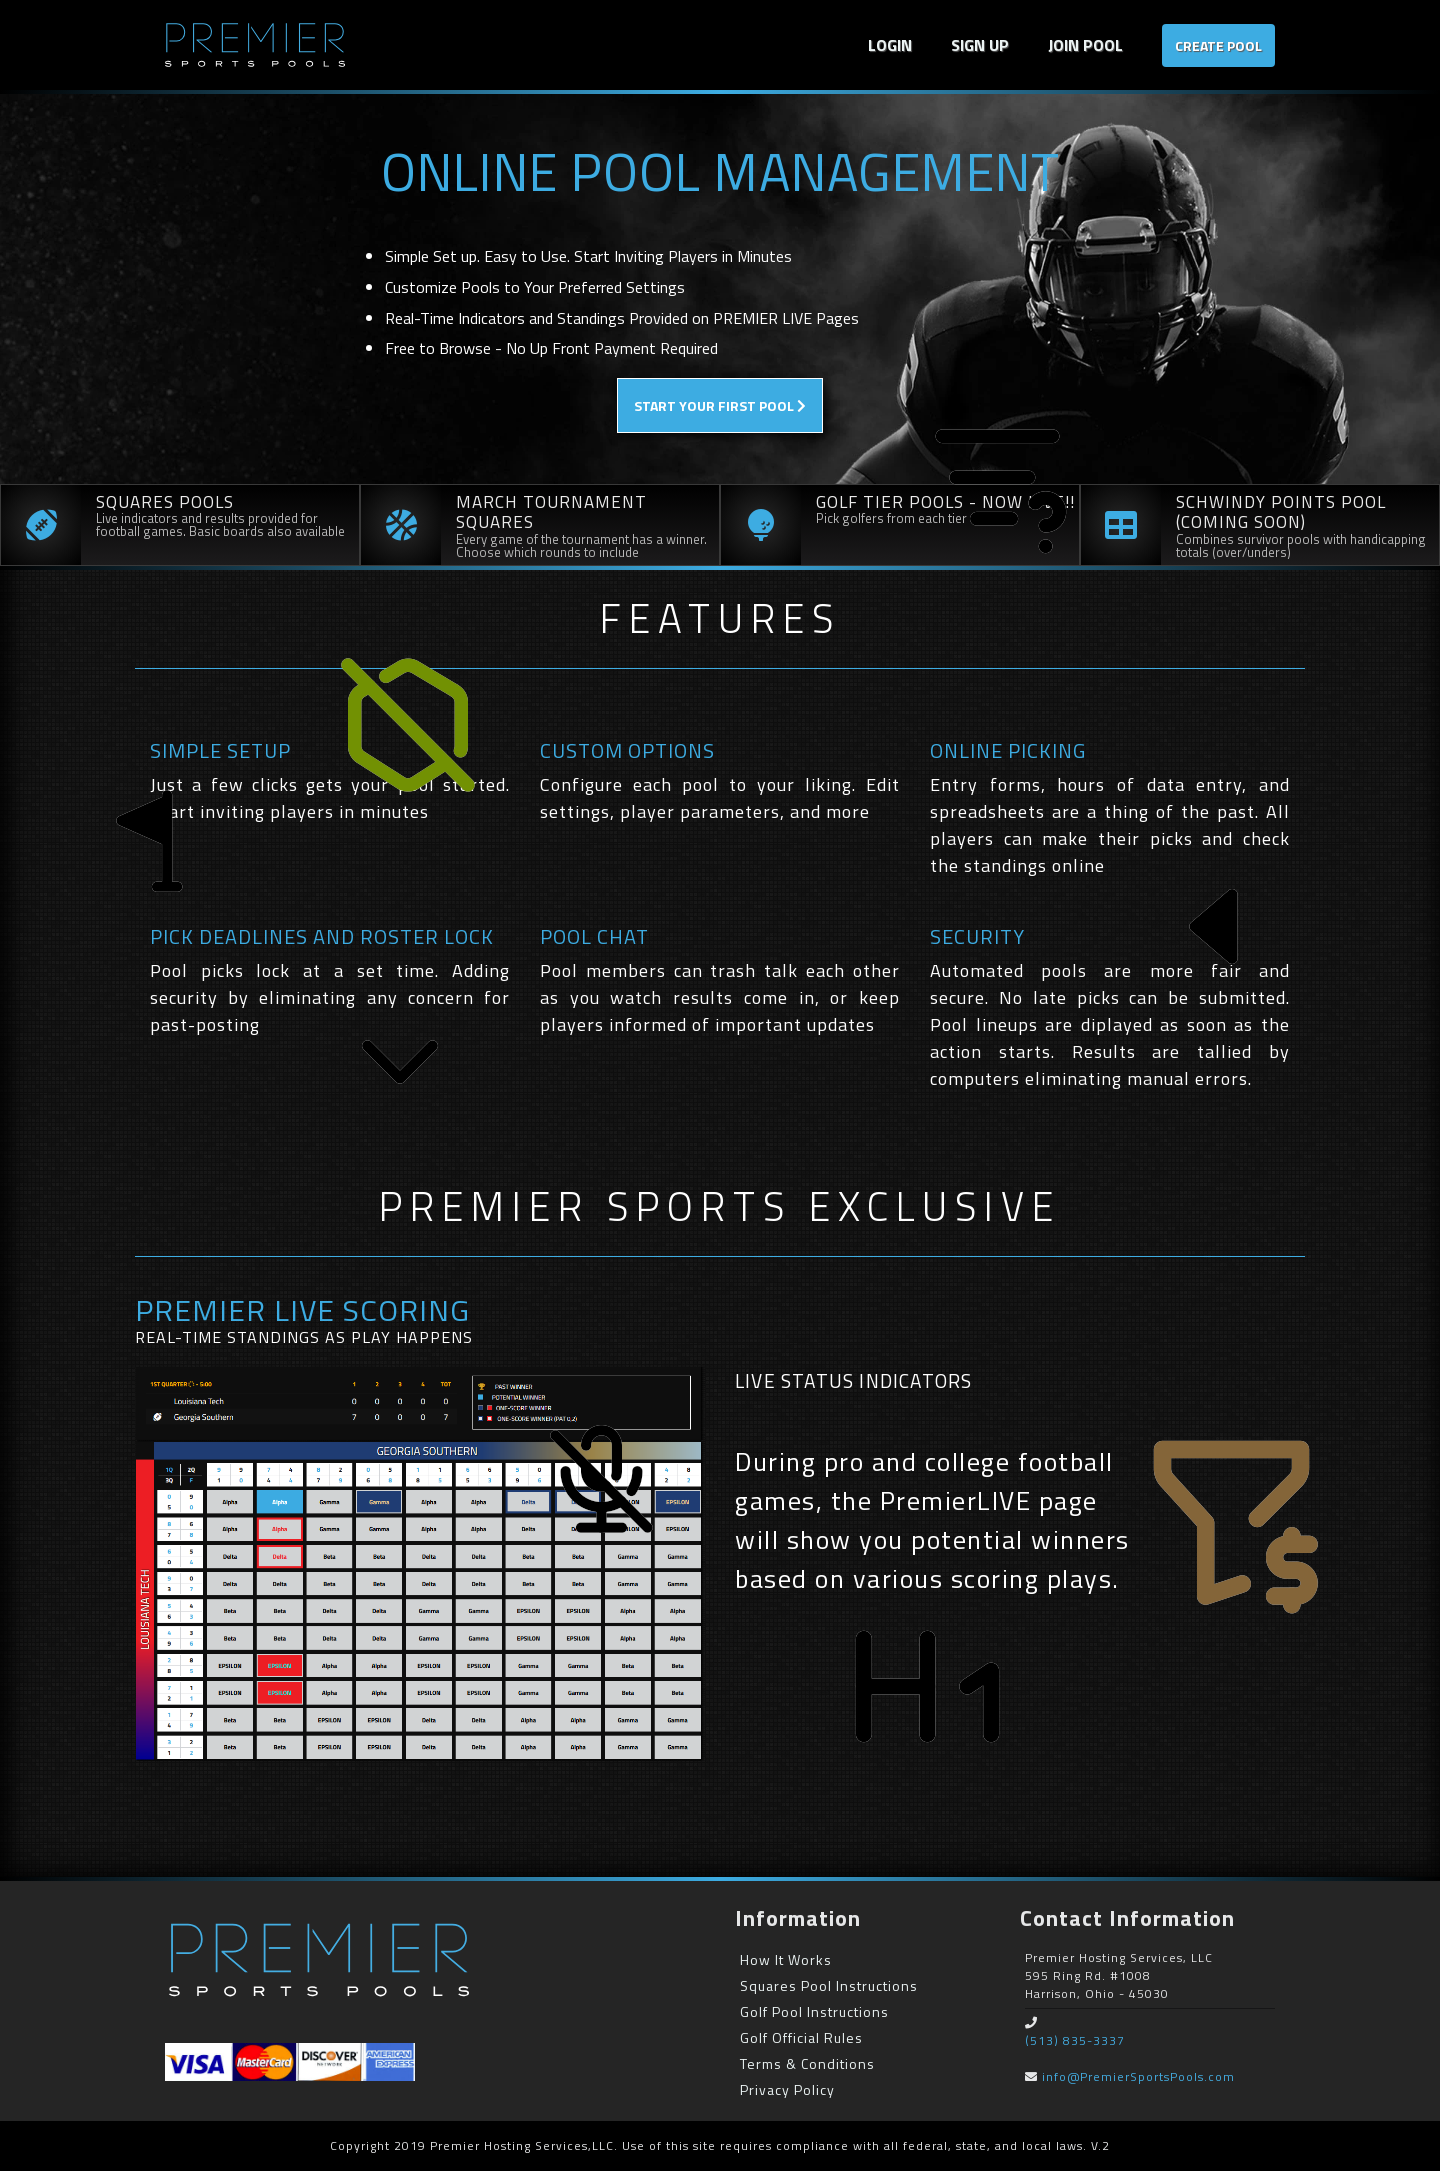 This screenshot has width=1440, height=2171. I want to click on filter results by price or cost, so click(1231, 1518).